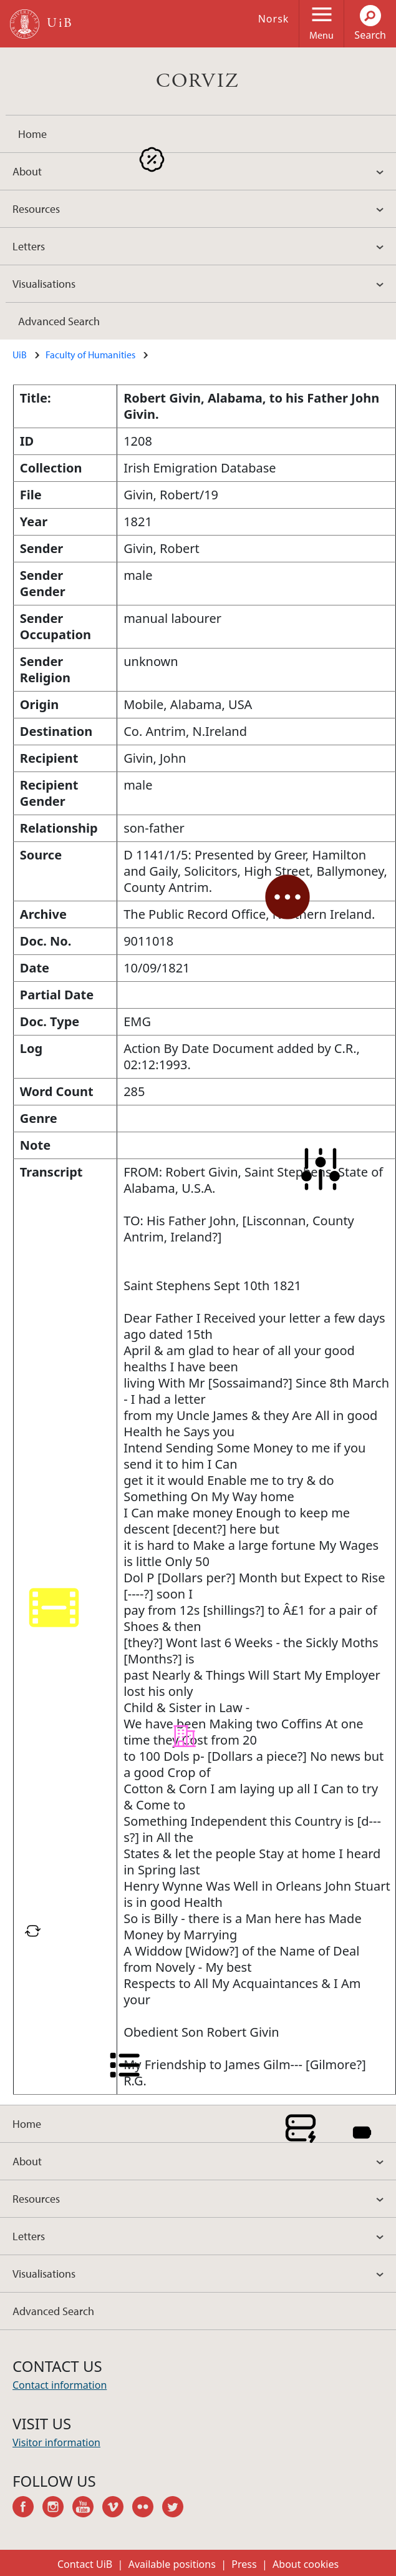 Image resolution: width=396 pixels, height=2576 pixels. I want to click on view items in list format, so click(124, 2065).